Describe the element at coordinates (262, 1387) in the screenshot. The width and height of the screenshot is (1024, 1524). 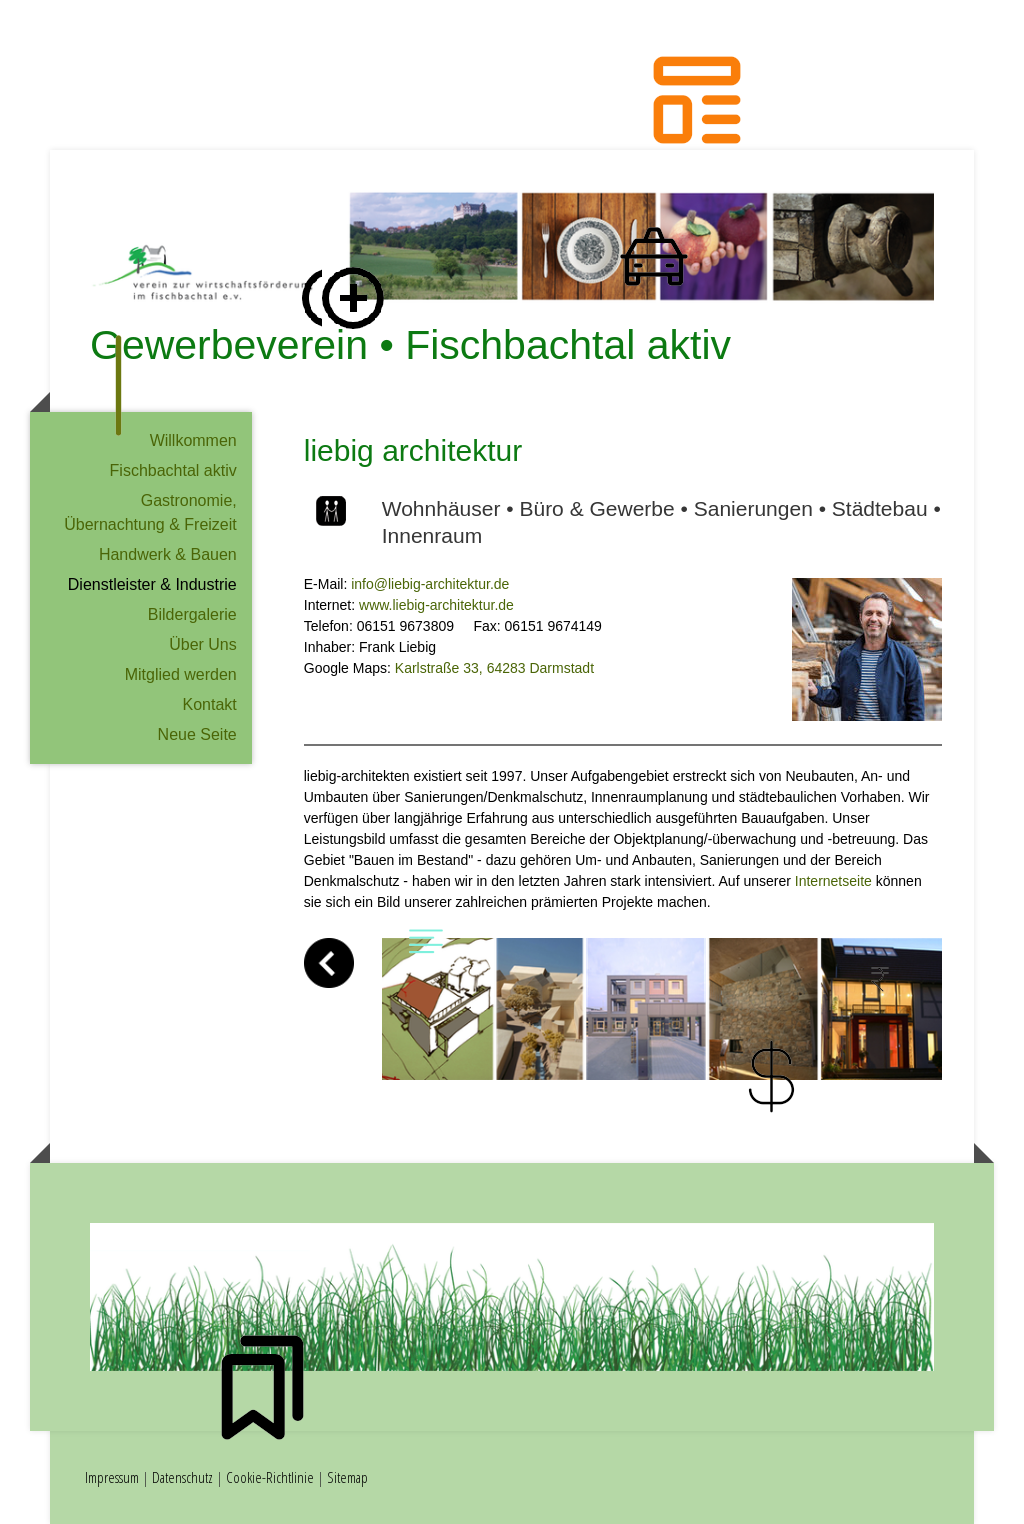
I see `view your saved bookmarks` at that location.